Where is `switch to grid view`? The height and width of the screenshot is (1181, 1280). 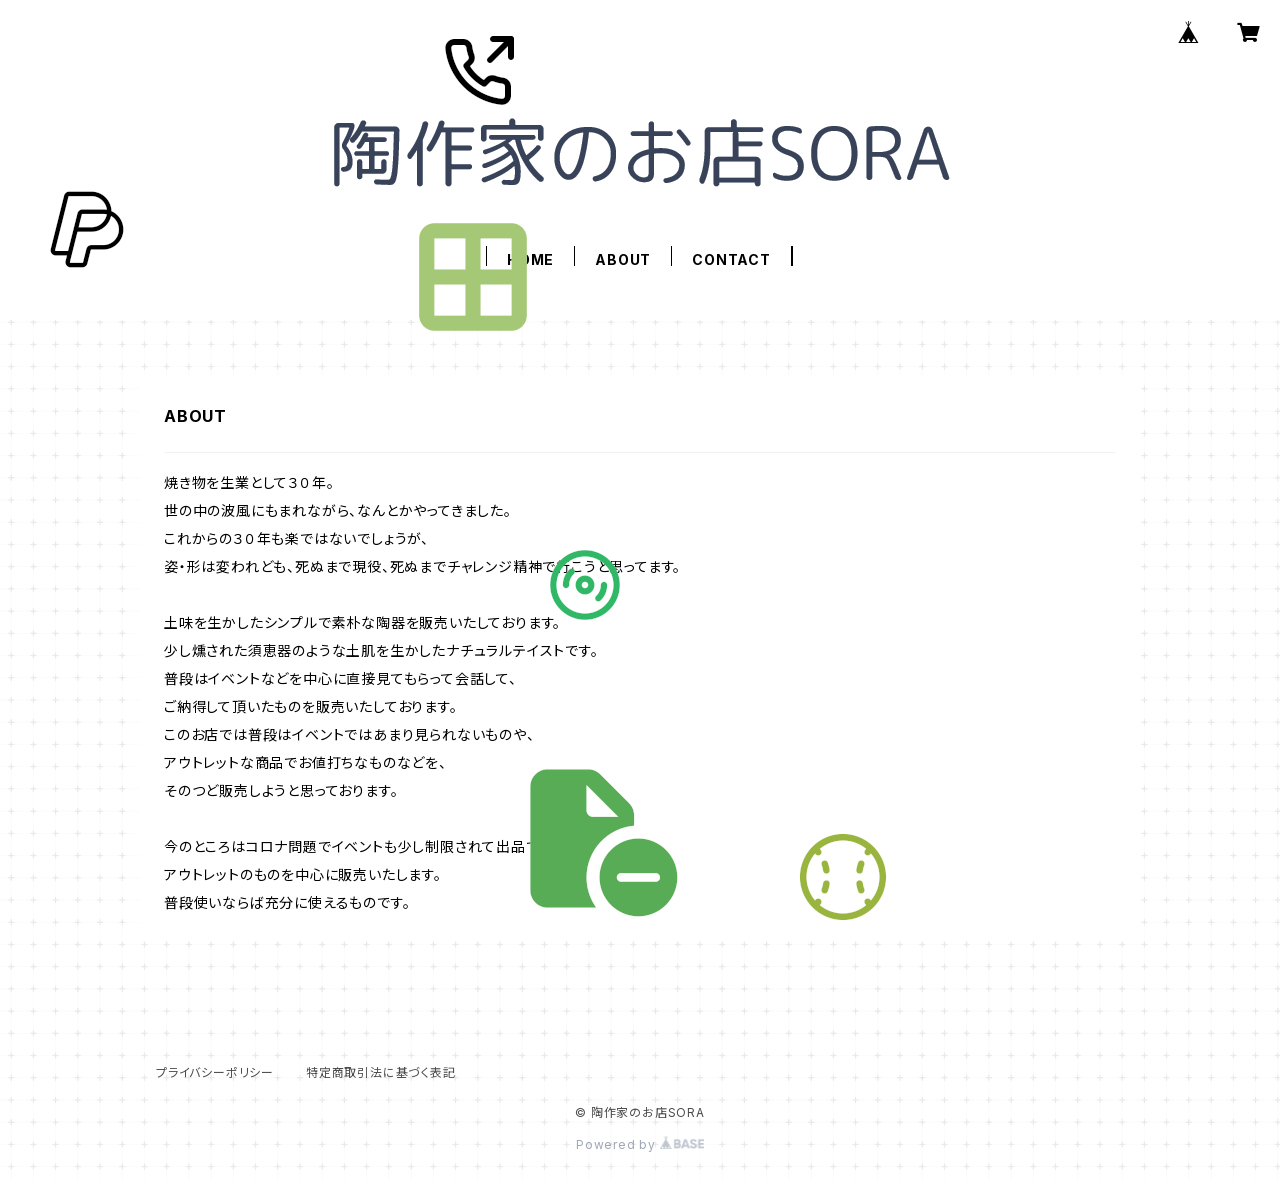
switch to grid view is located at coordinates (473, 277).